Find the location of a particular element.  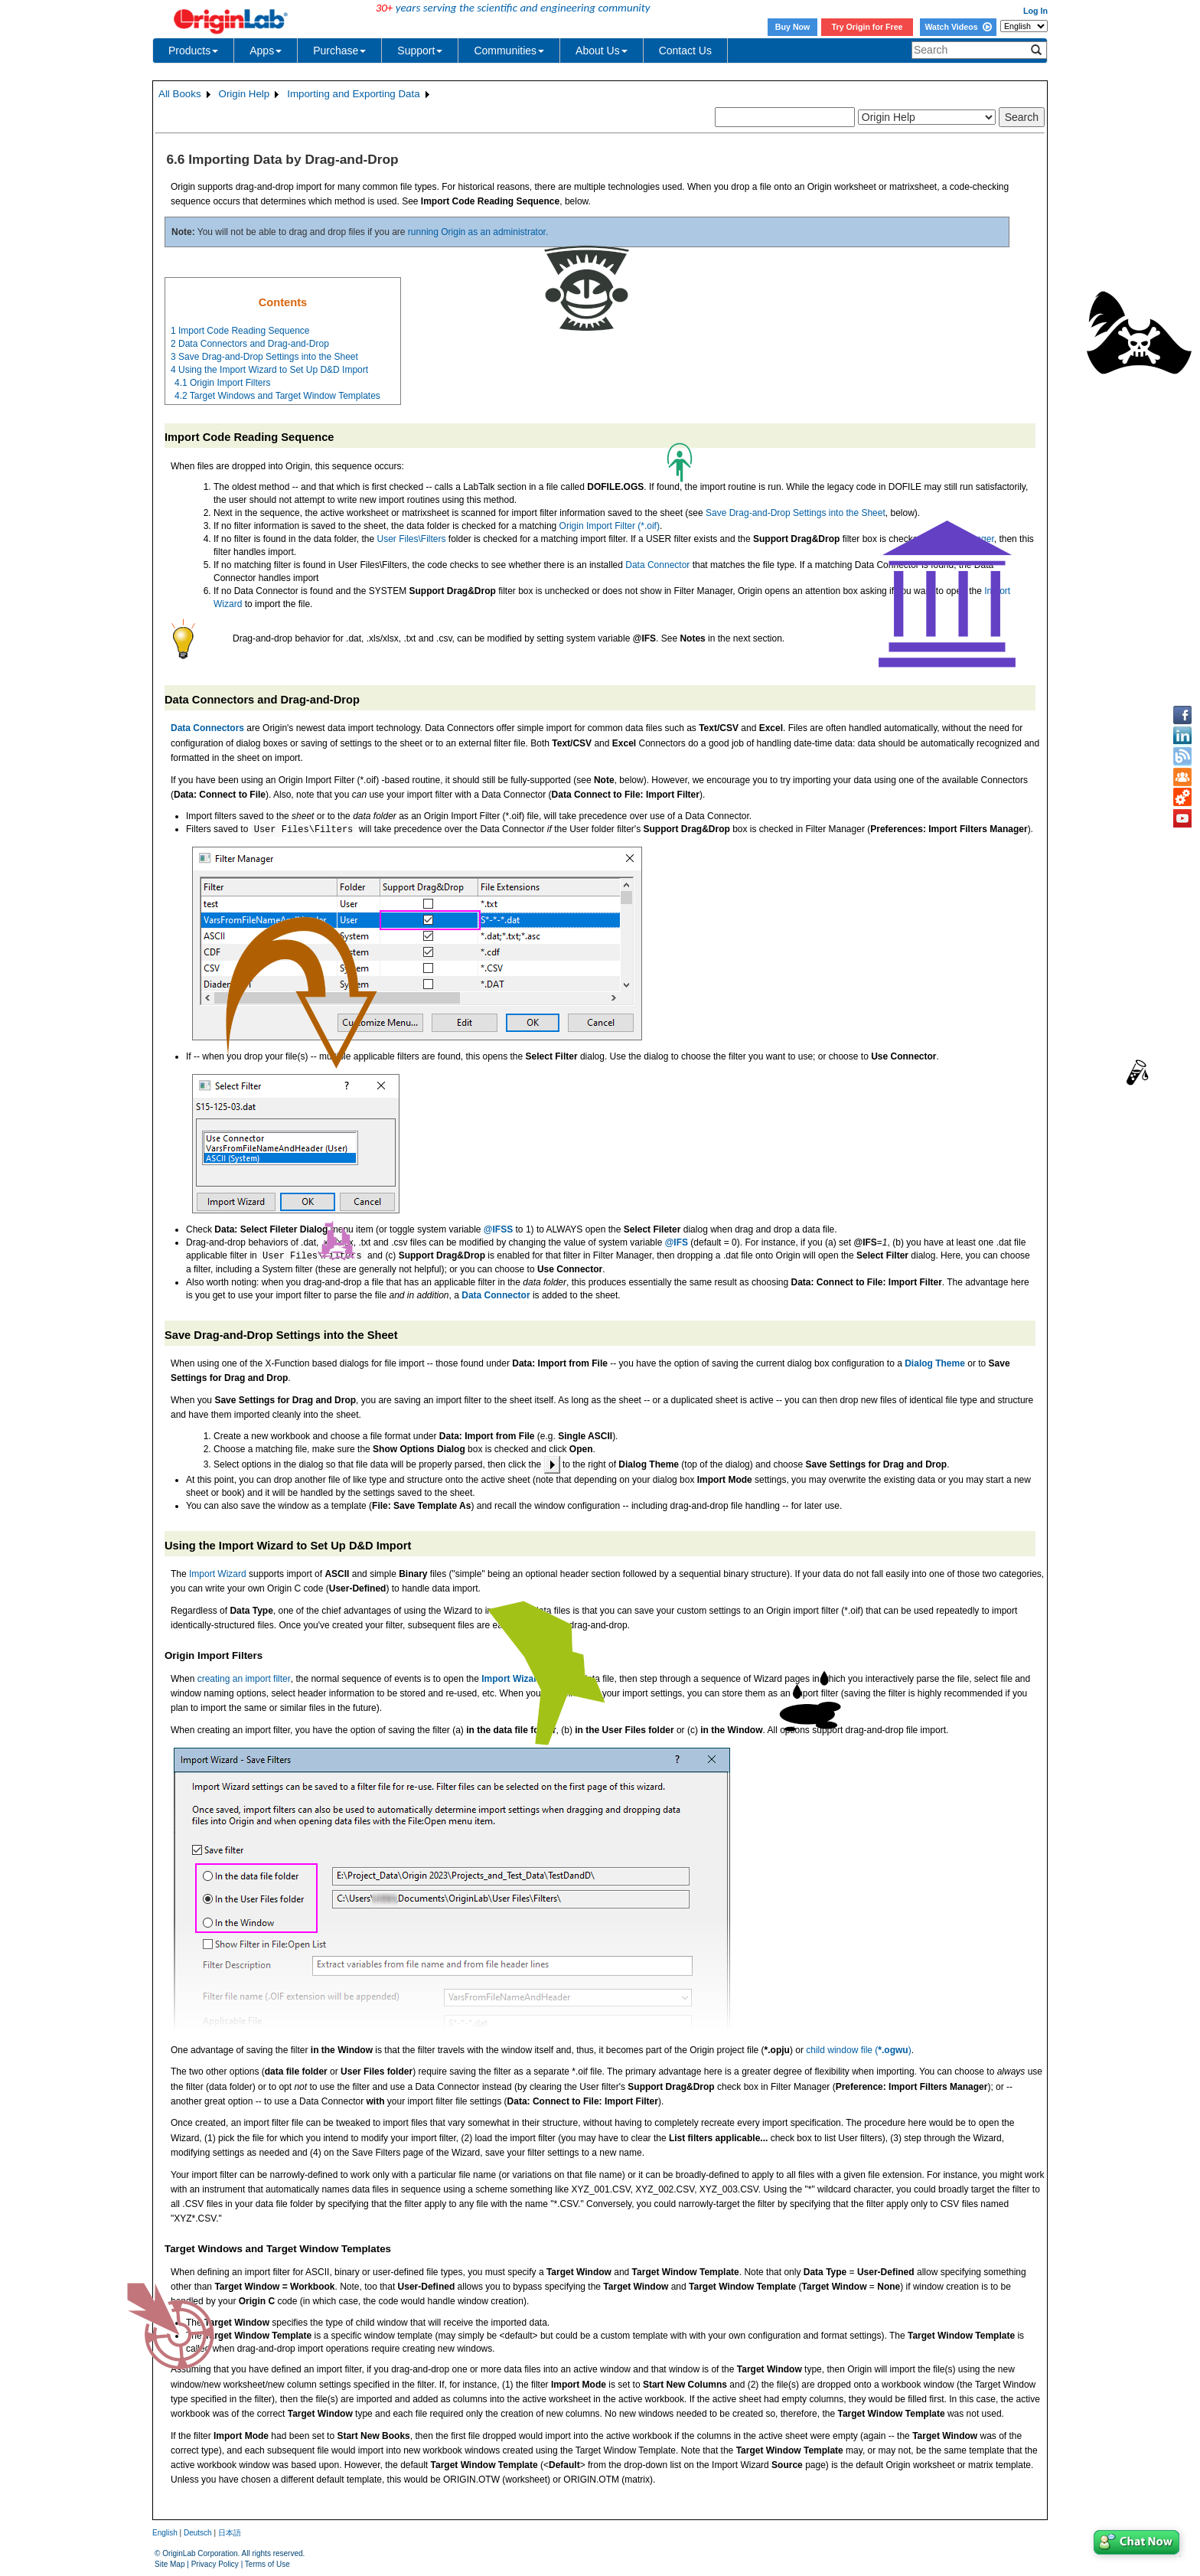

aim or target an objective is located at coordinates (171, 2326).